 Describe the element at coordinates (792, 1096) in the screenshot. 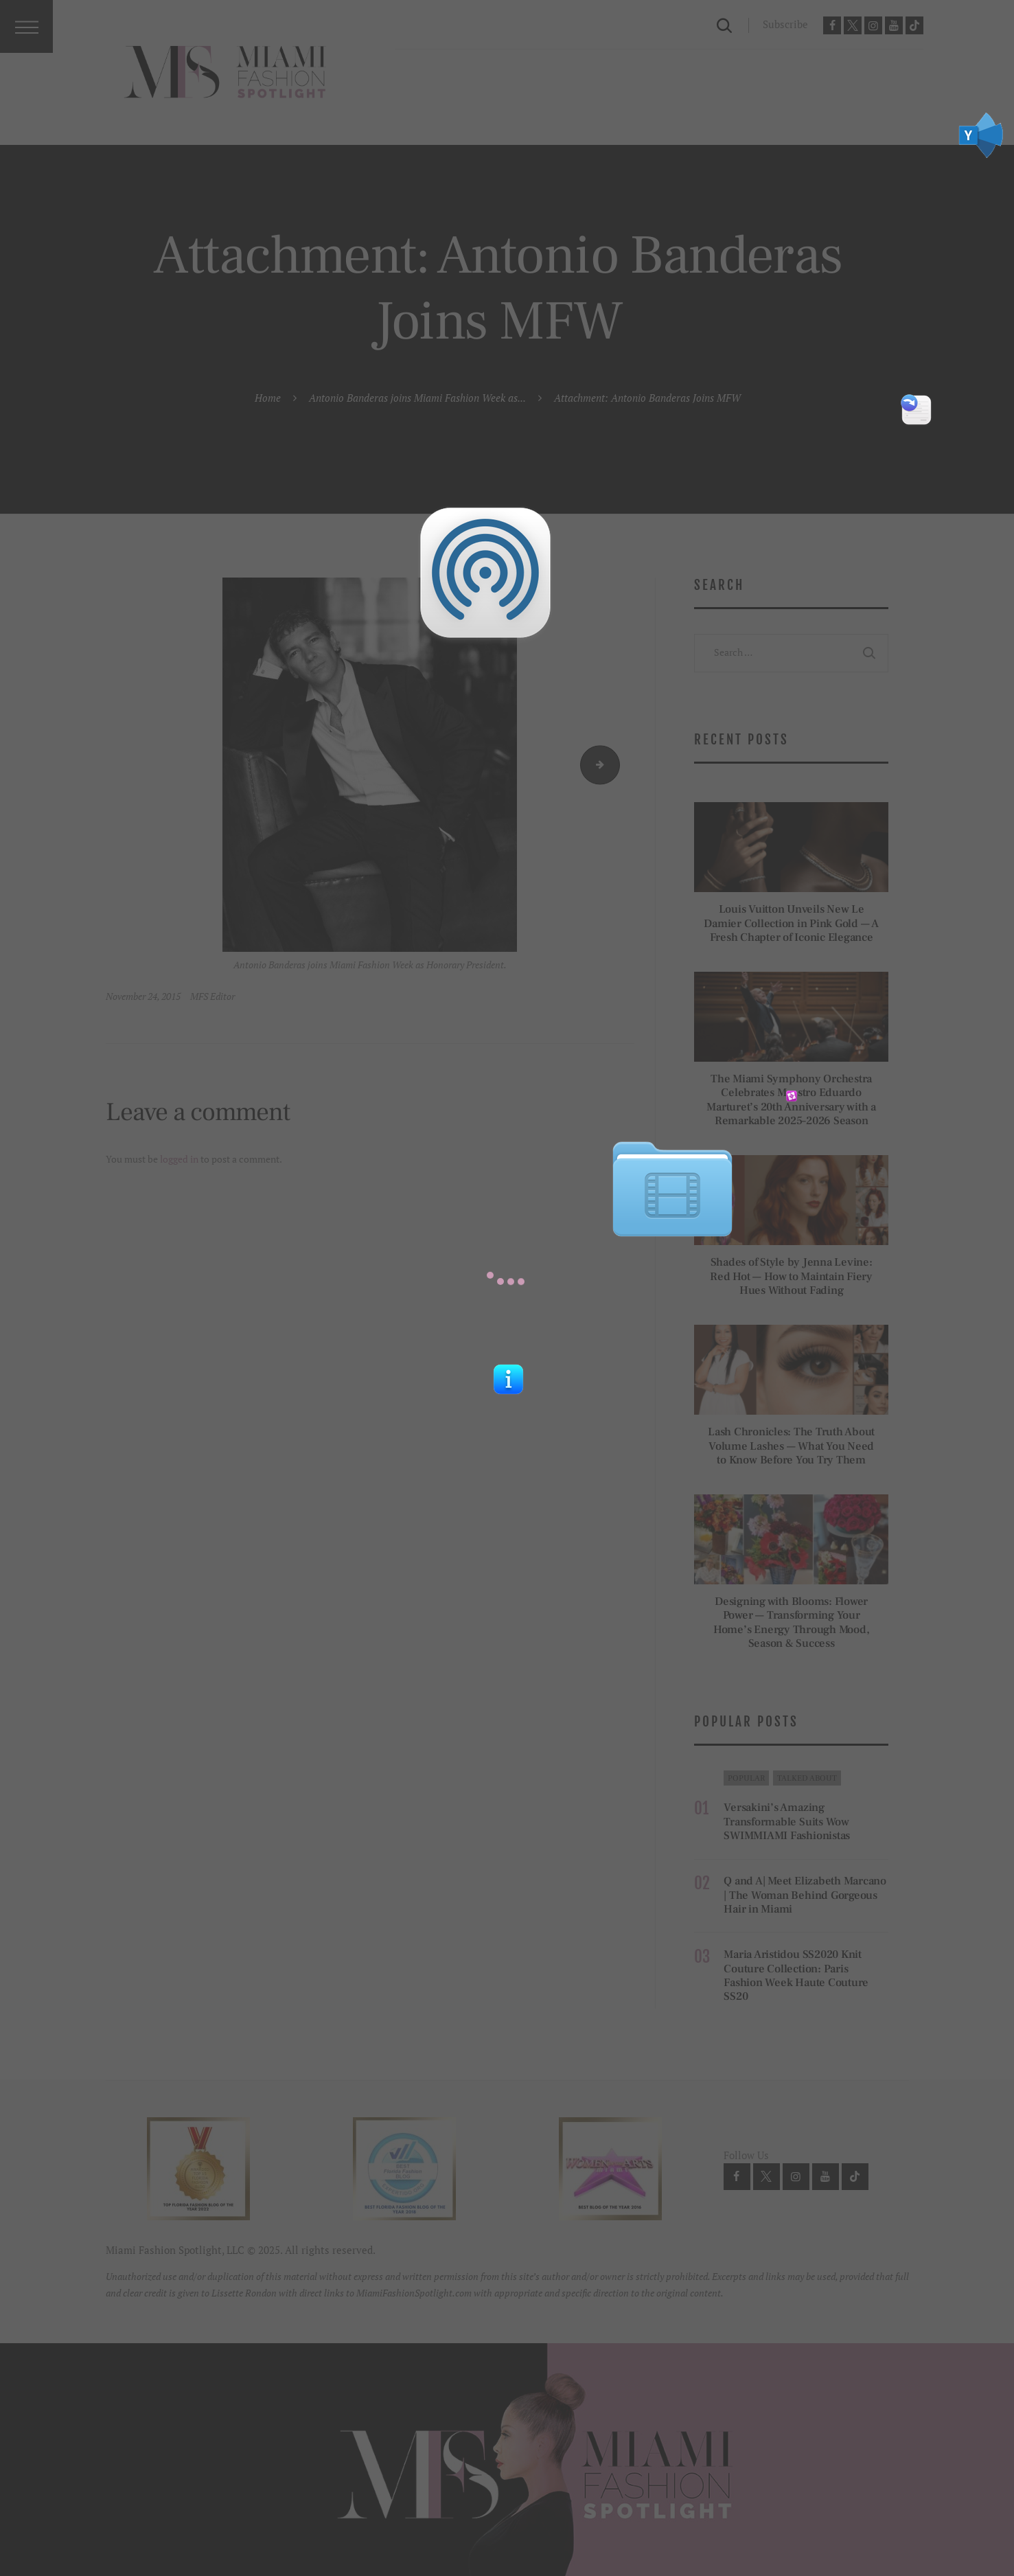

I see `open wallstreet control app` at that location.